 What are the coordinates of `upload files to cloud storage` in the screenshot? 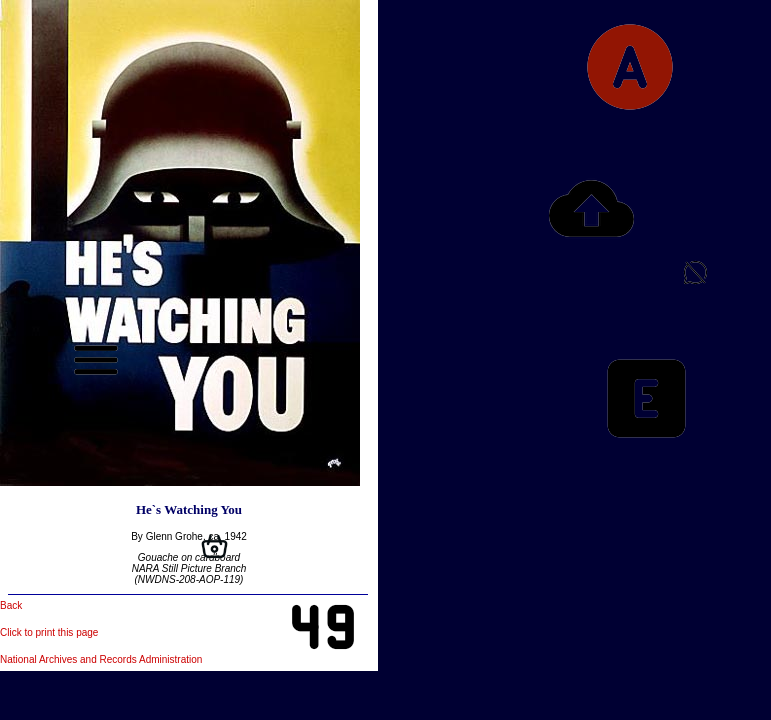 It's located at (591, 208).